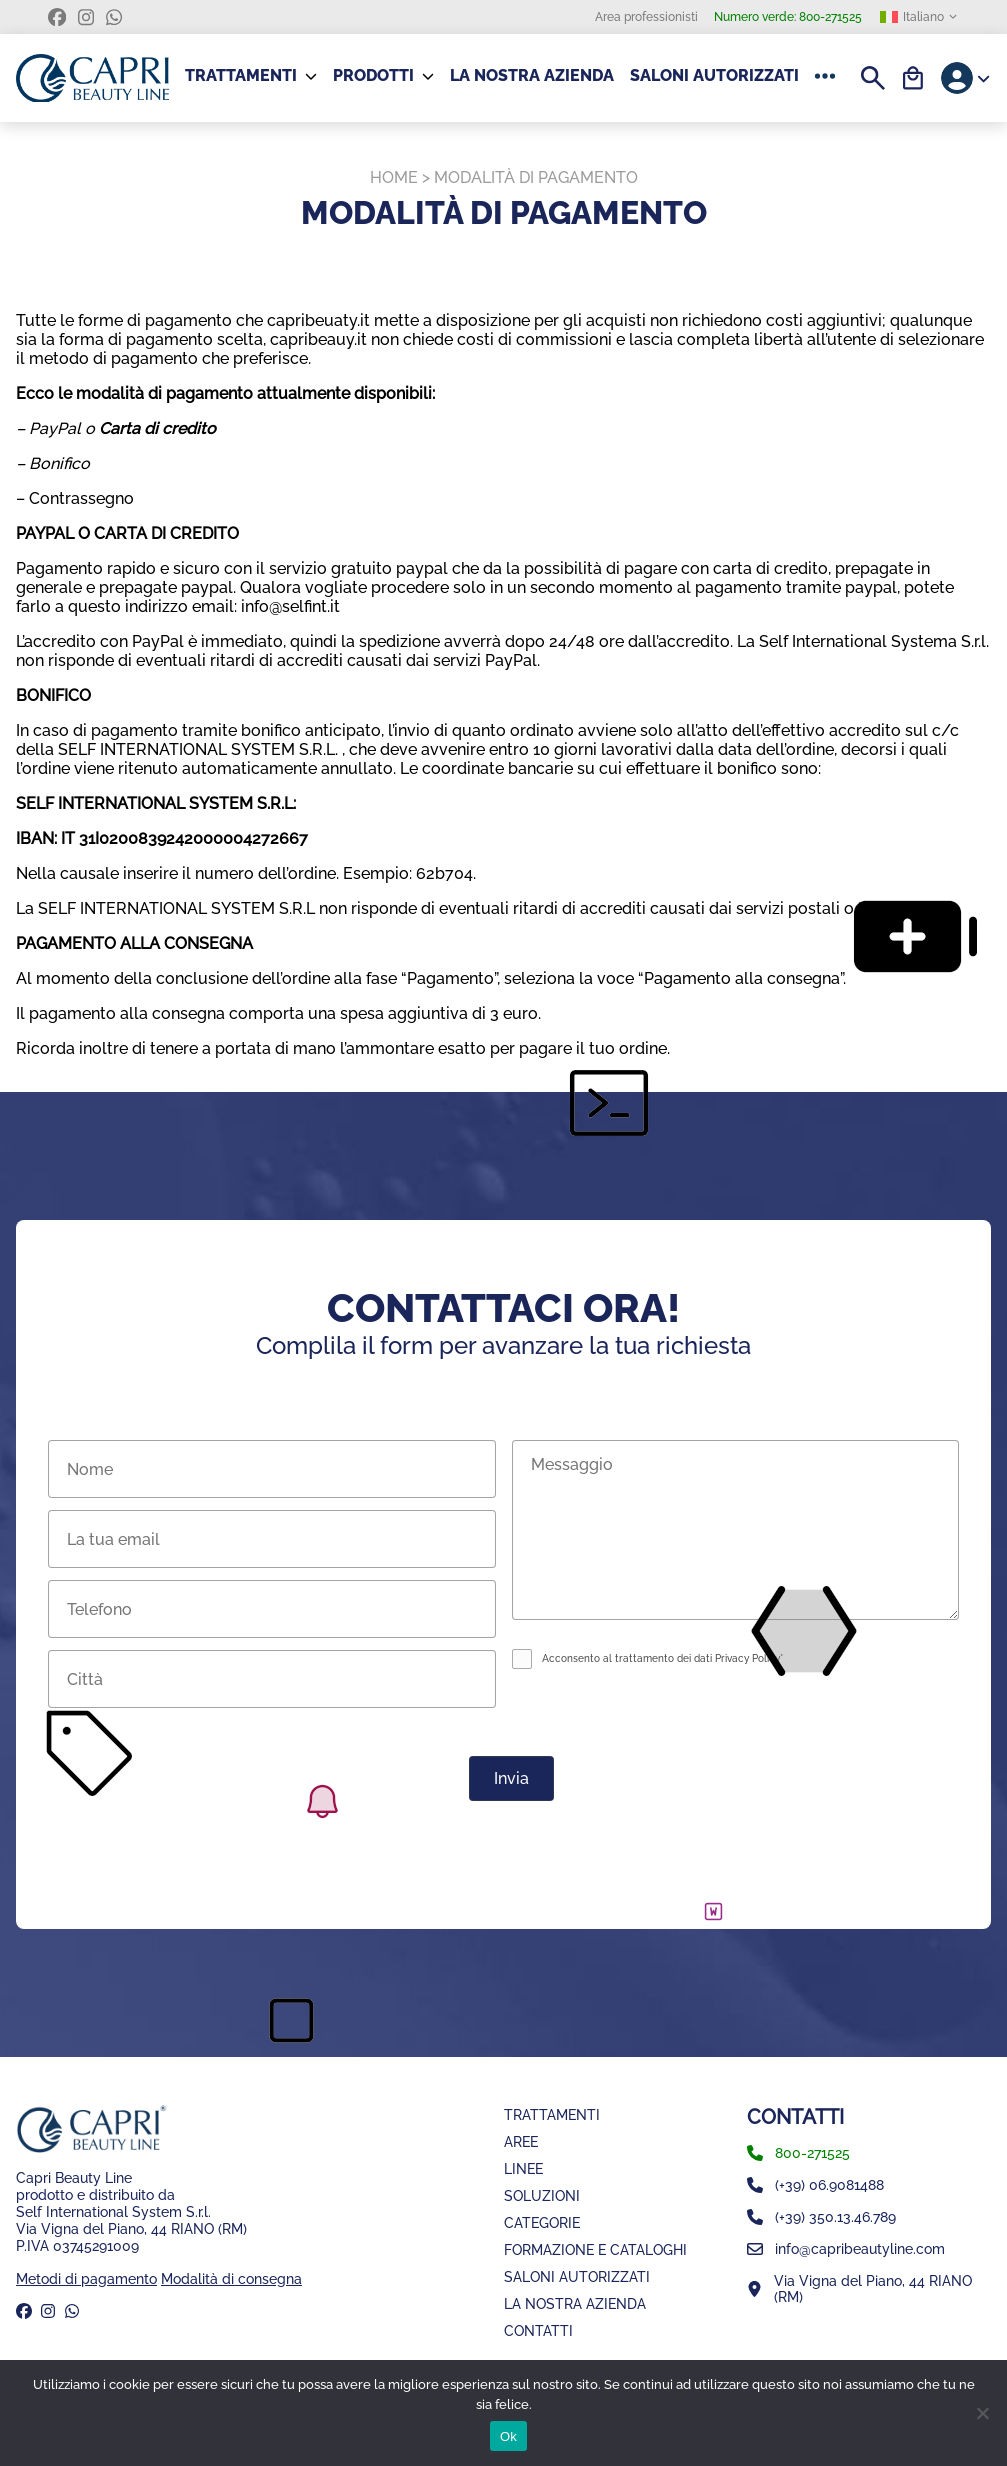 The height and width of the screenshot is (2466, 1007). I want to click on view notifications, so click(322, 1801).